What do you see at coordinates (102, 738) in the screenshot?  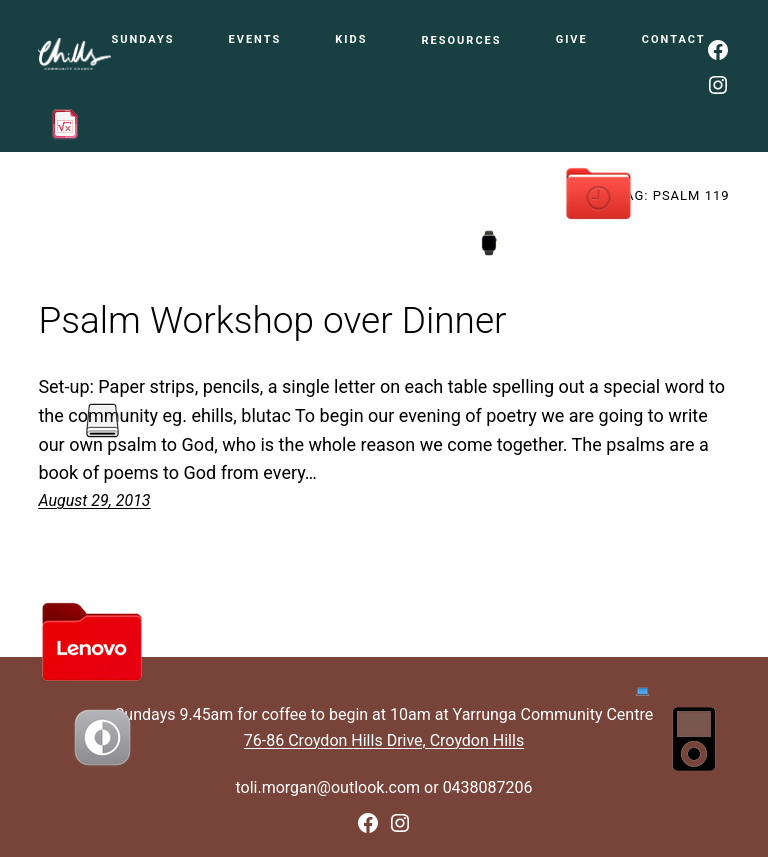 I see `customize application appearance settings` at bounding box center [102, 738].